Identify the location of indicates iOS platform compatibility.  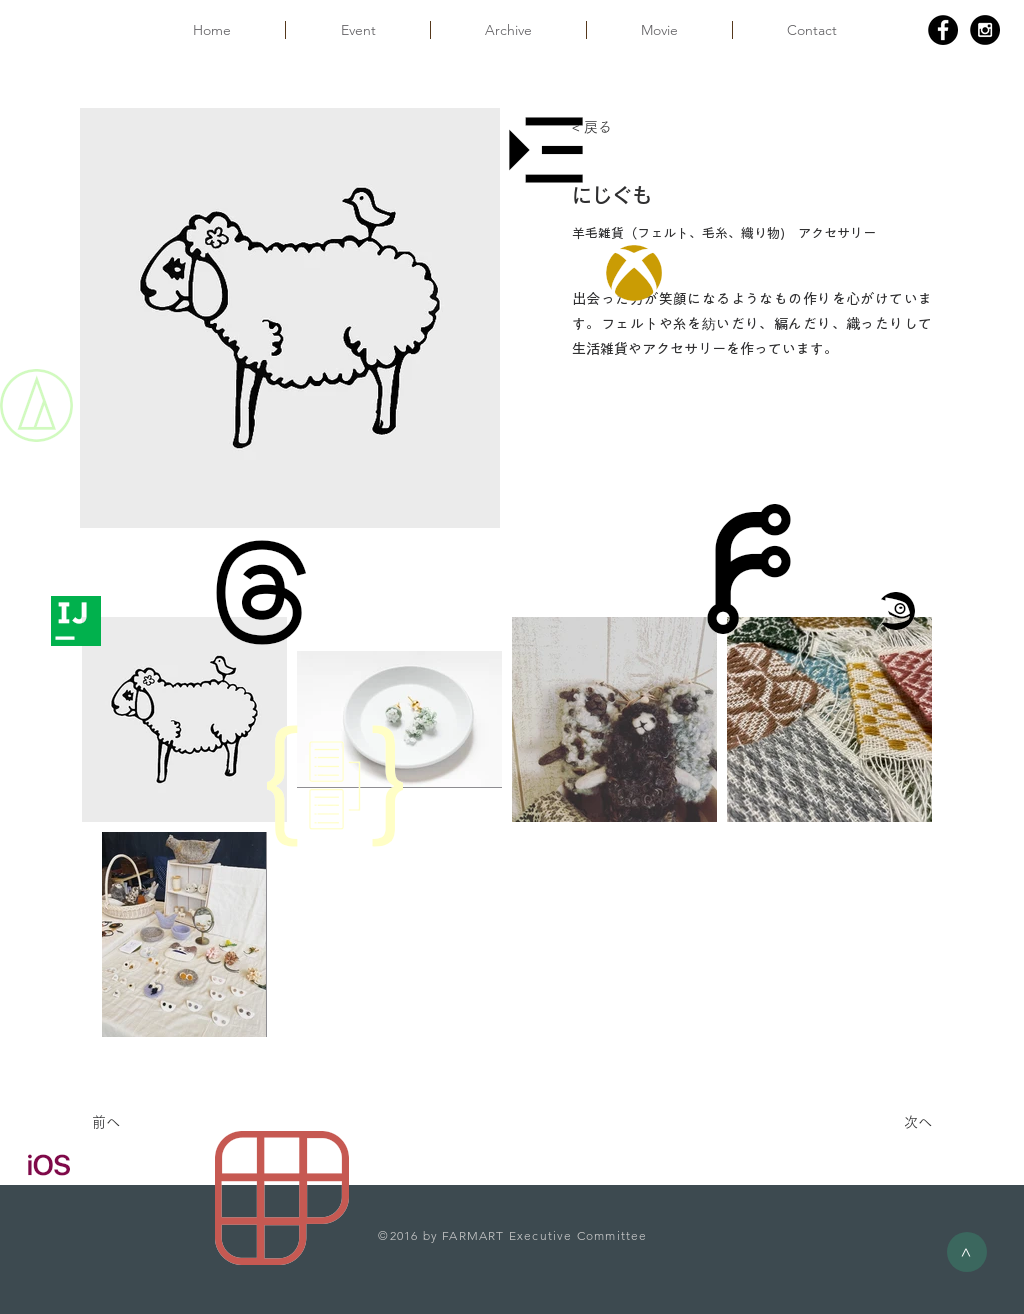
(49, 1165).